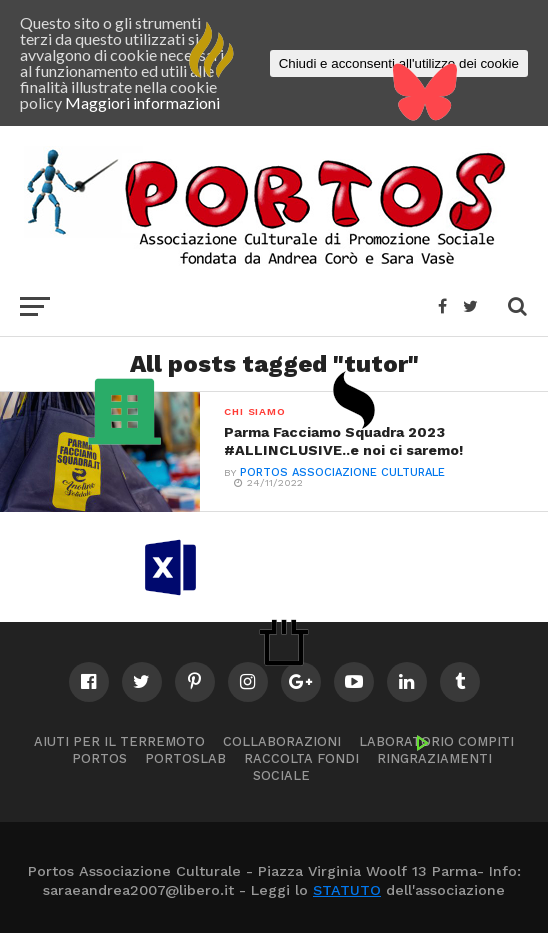 This screenshot has width=548, height=933. What do you see at coordinates (354, 400) in the screenshot?
I see `sencha framework branding logo` at bounding box center [354, 400].